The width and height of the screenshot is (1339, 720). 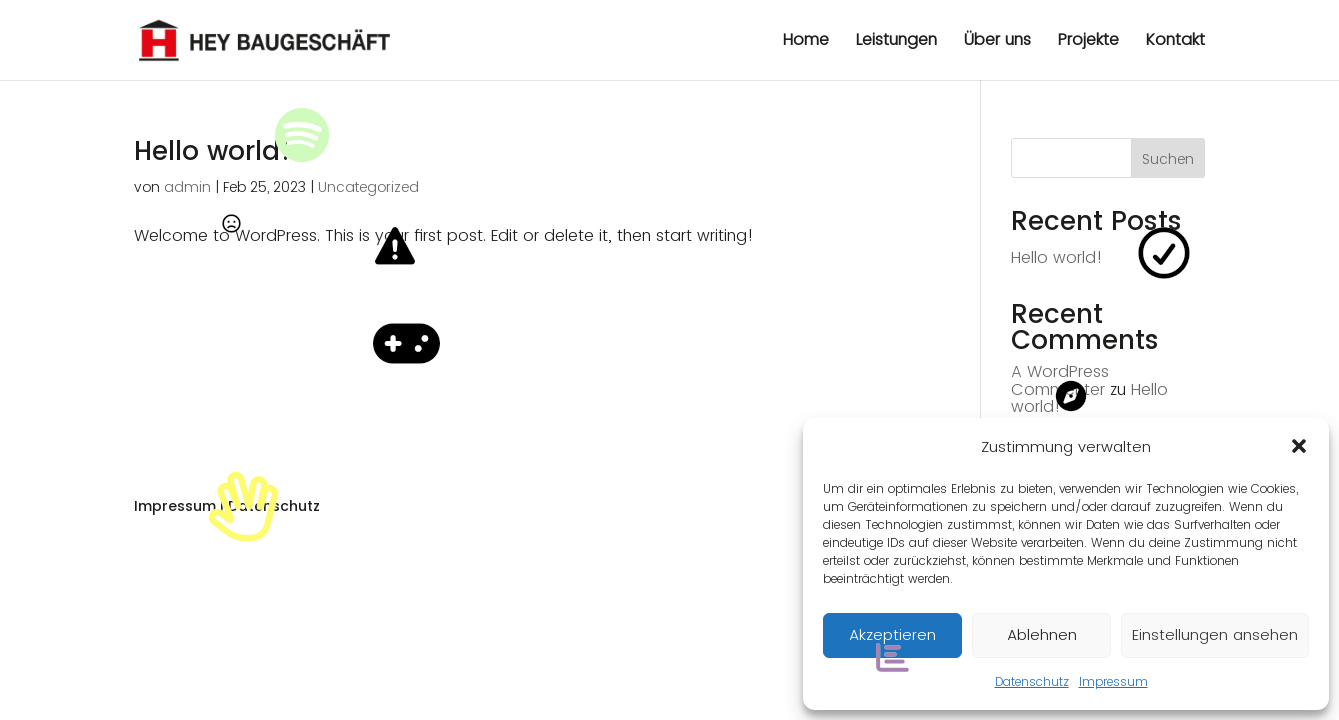 I want to click on access games or gaming features, so click(x=406, y=343).